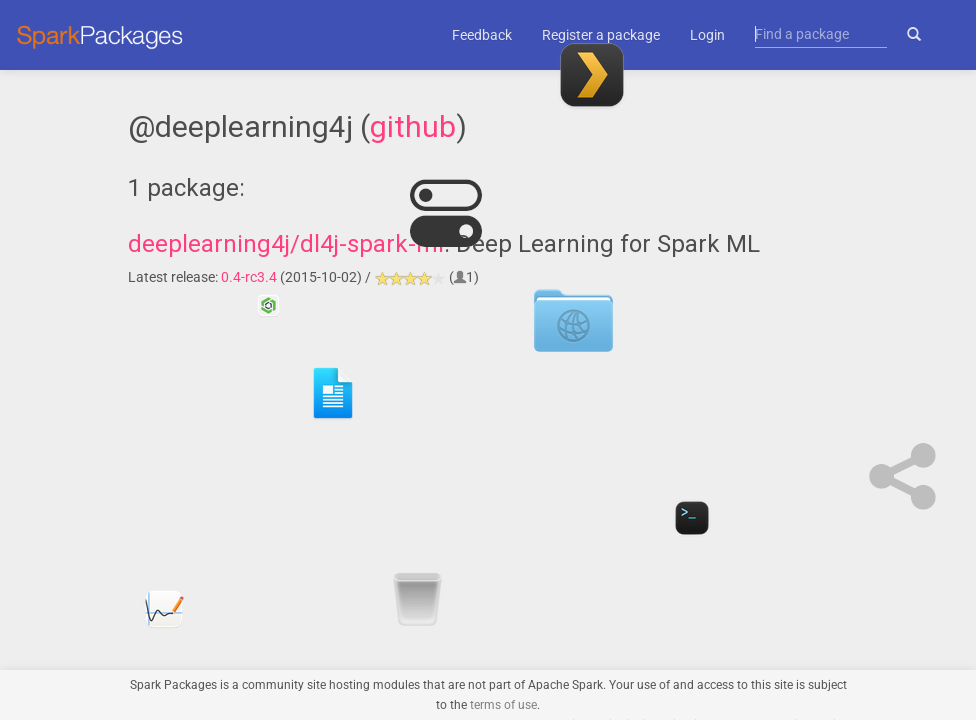 This screenshot has width=976, height=720. Describe the element at coordinates (417, 598) in the screenshot. I see `empty trash bin ready to receive deleted files` at that location.